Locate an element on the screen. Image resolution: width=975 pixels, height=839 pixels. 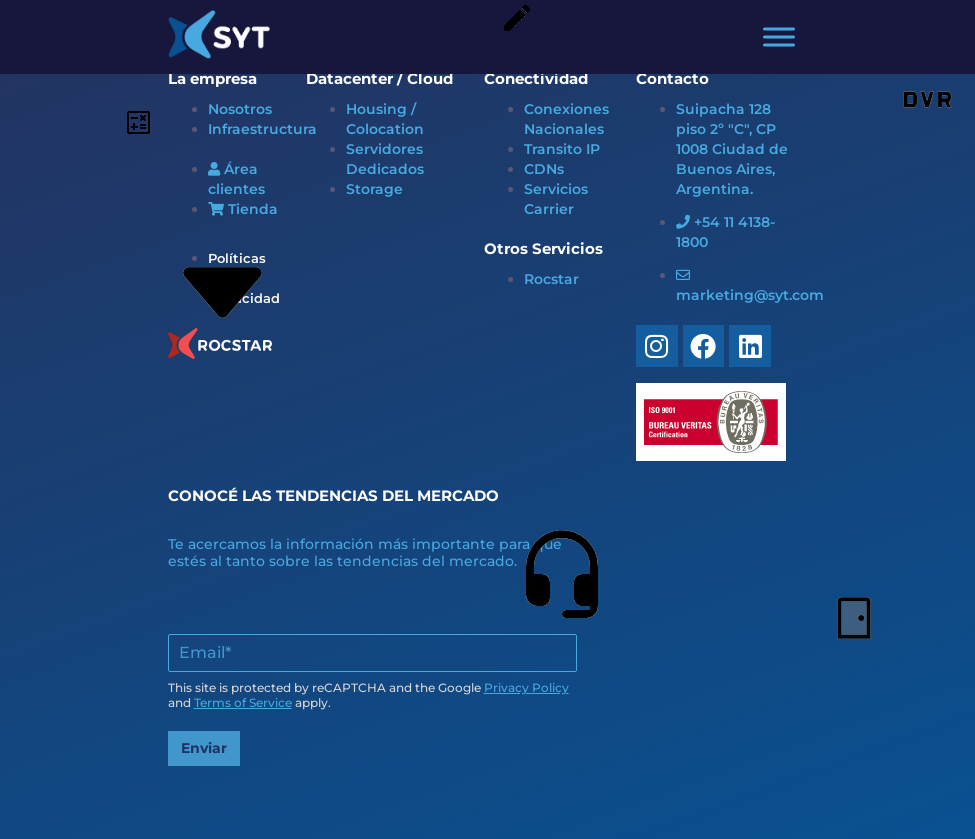
expand a dropdown menu is located at coordinates (222, 292).